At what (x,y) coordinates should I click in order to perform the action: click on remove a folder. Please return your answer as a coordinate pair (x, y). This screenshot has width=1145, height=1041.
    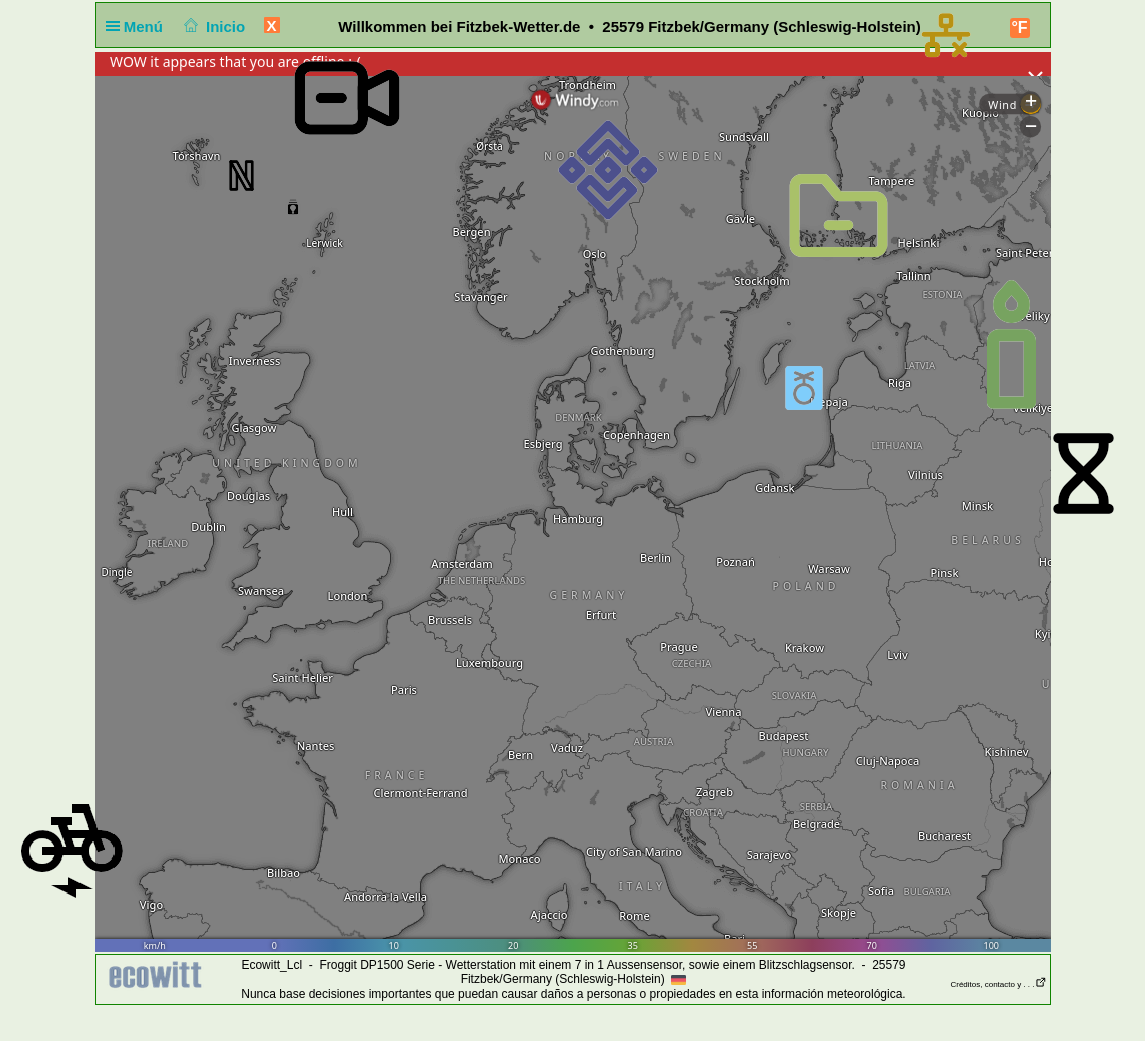
    Looking at the image, I should click on (838, 215).